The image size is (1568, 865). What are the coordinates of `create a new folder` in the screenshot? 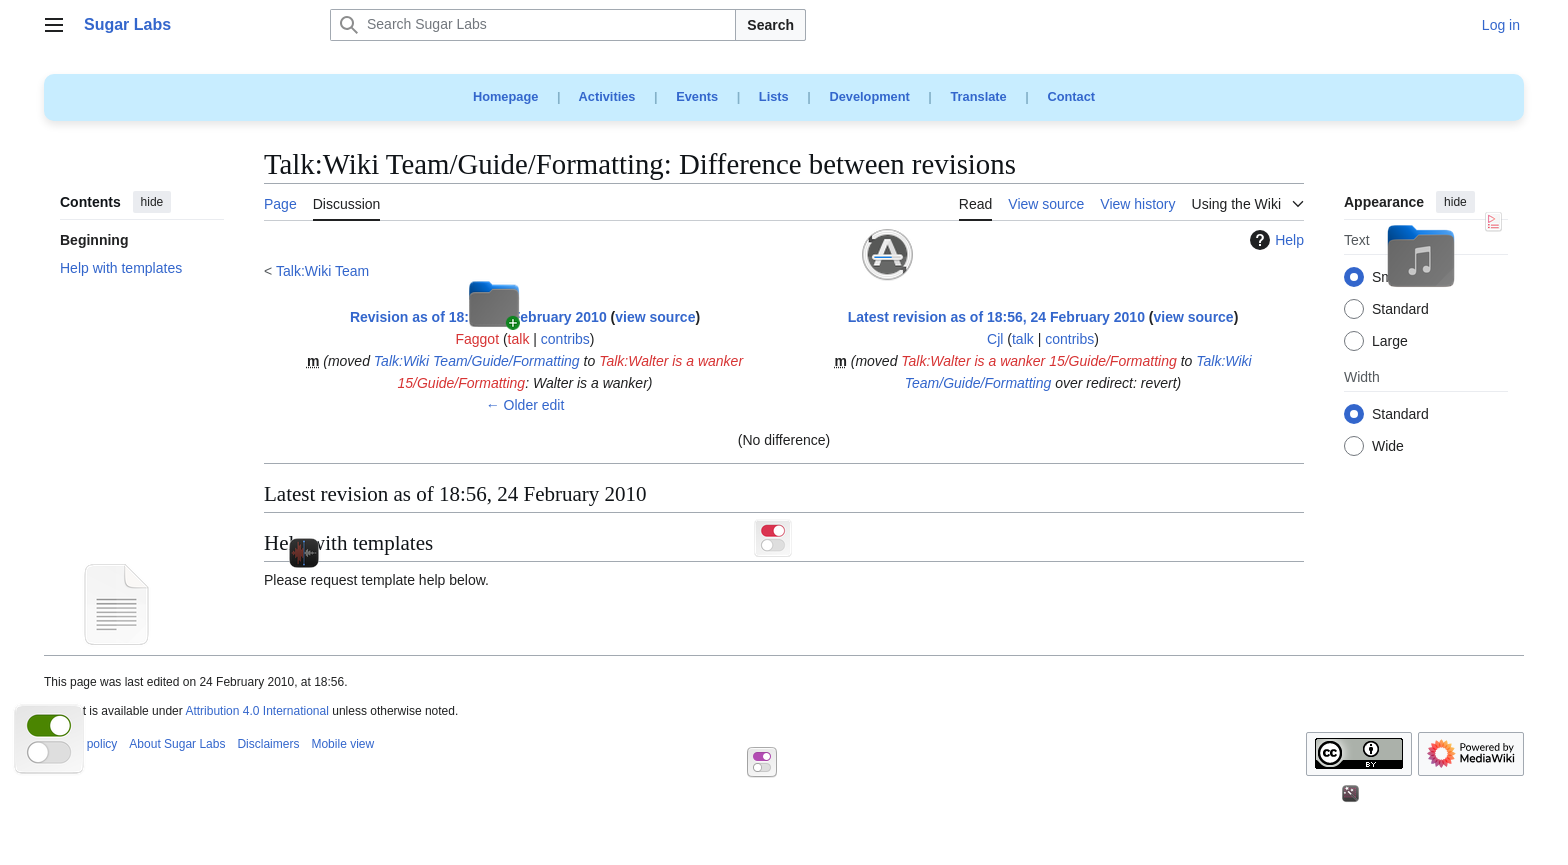 It's located at (494, 304).